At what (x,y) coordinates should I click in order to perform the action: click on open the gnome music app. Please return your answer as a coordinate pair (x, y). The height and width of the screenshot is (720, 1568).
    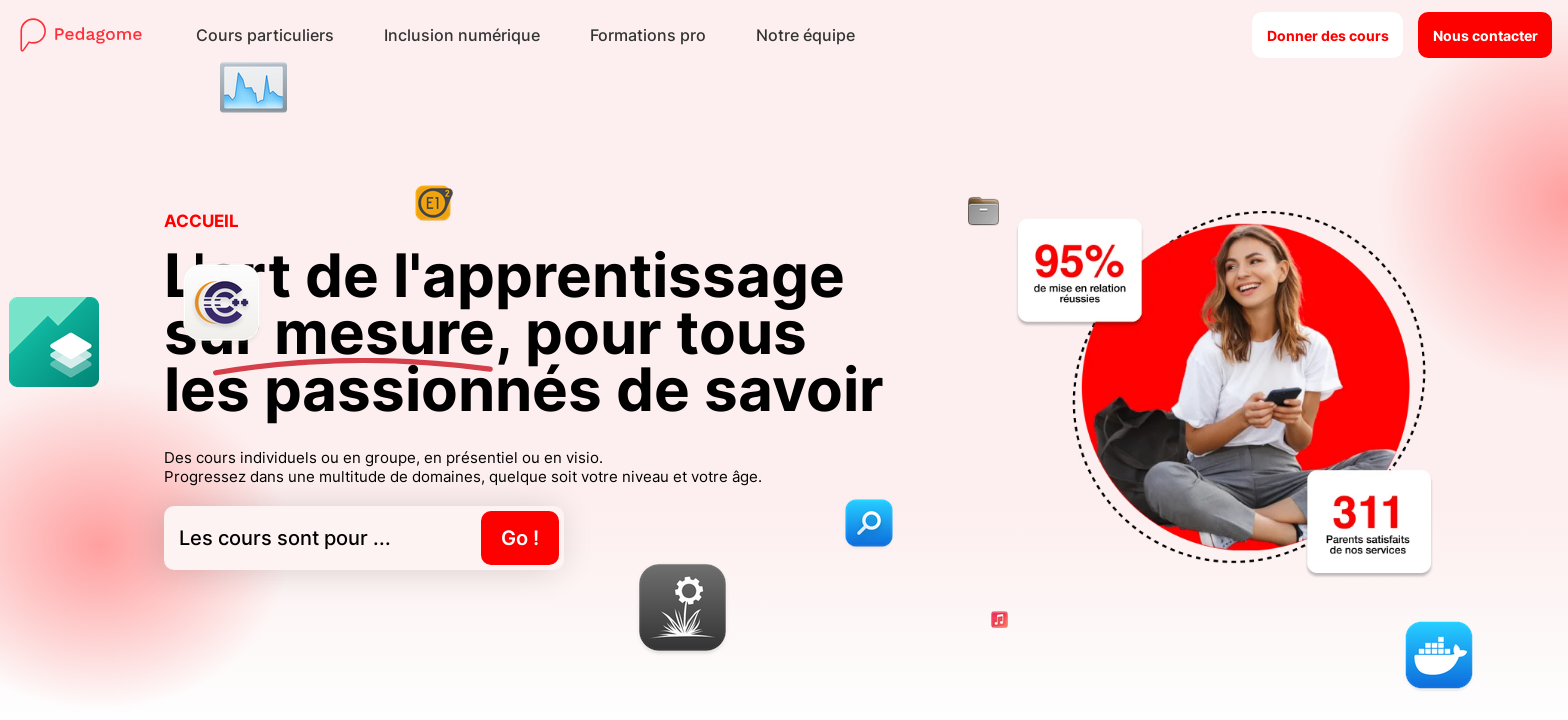
    Looking at the image, I should click on (999, 619).